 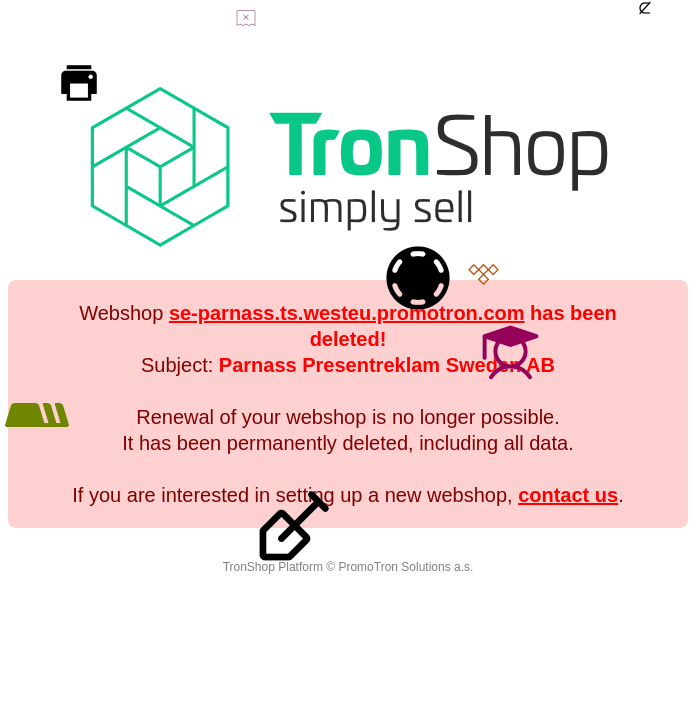 I want to click on view student profile or account, so click(x=510, y=353).